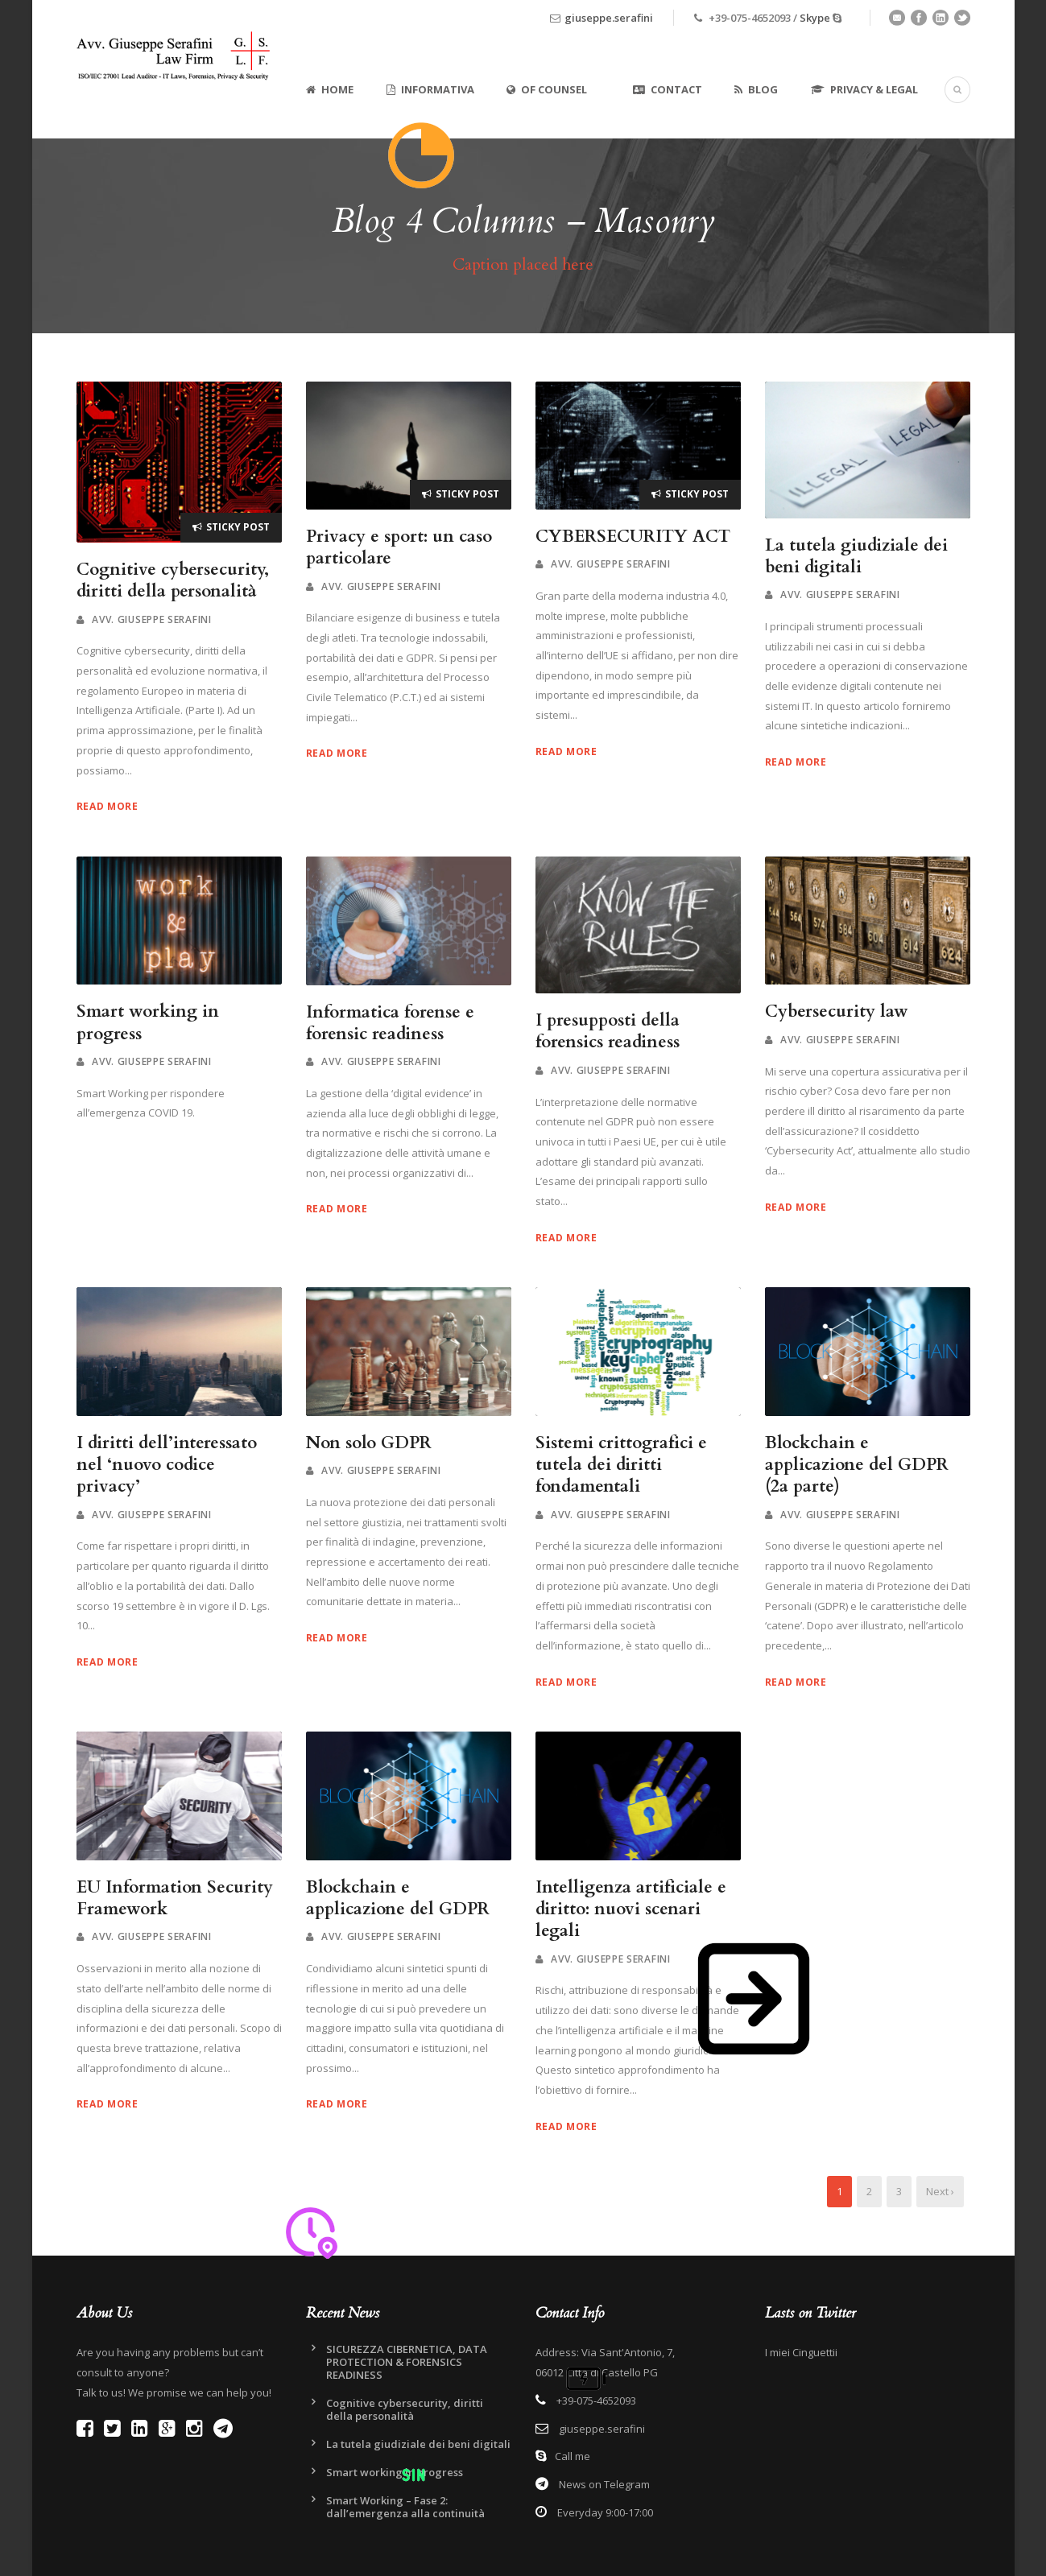 The height and width of the screenshot is (2576, 1046). I want to click on set a location-based reminder, so click(310, 2231).